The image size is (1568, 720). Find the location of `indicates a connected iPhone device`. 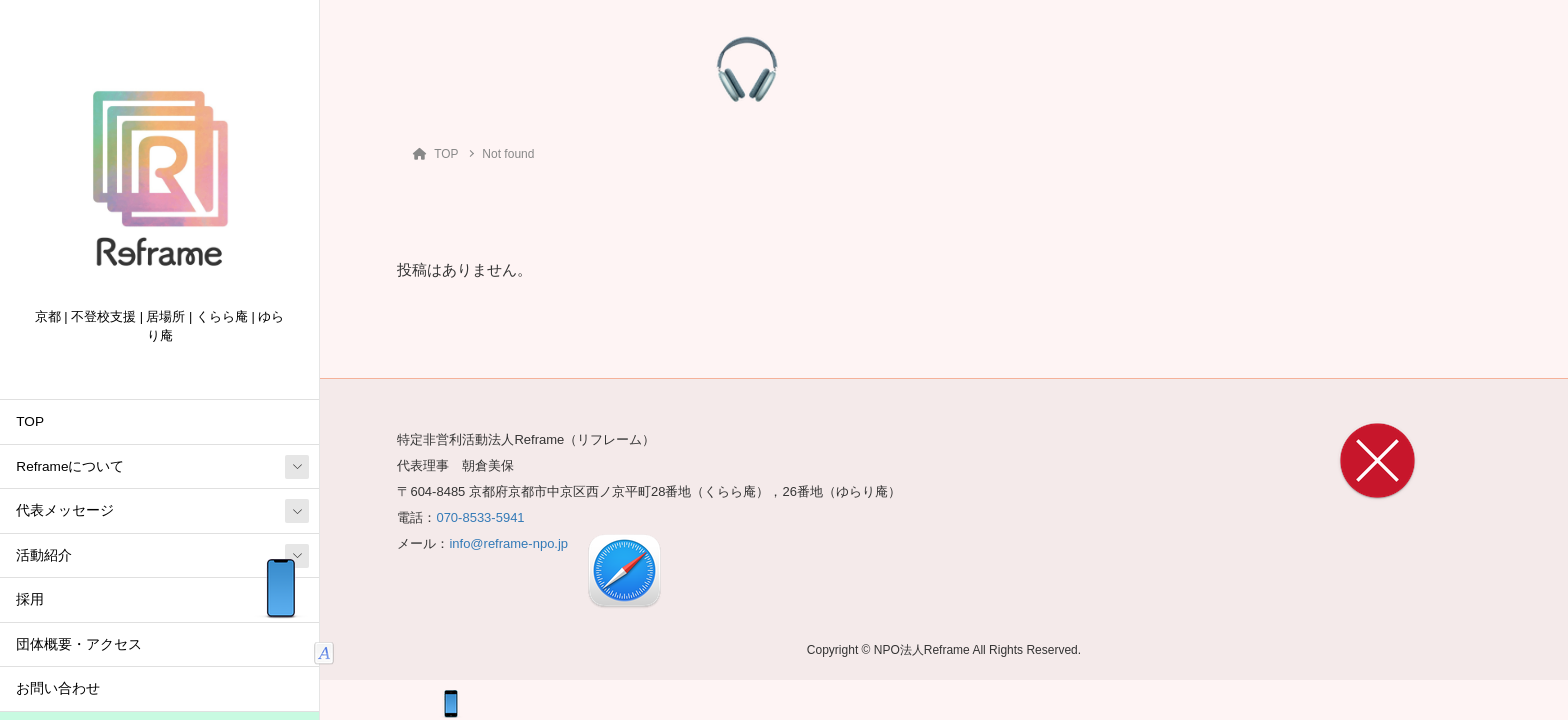

indicates a connected iPhone device is located at coordinates (281, 589).